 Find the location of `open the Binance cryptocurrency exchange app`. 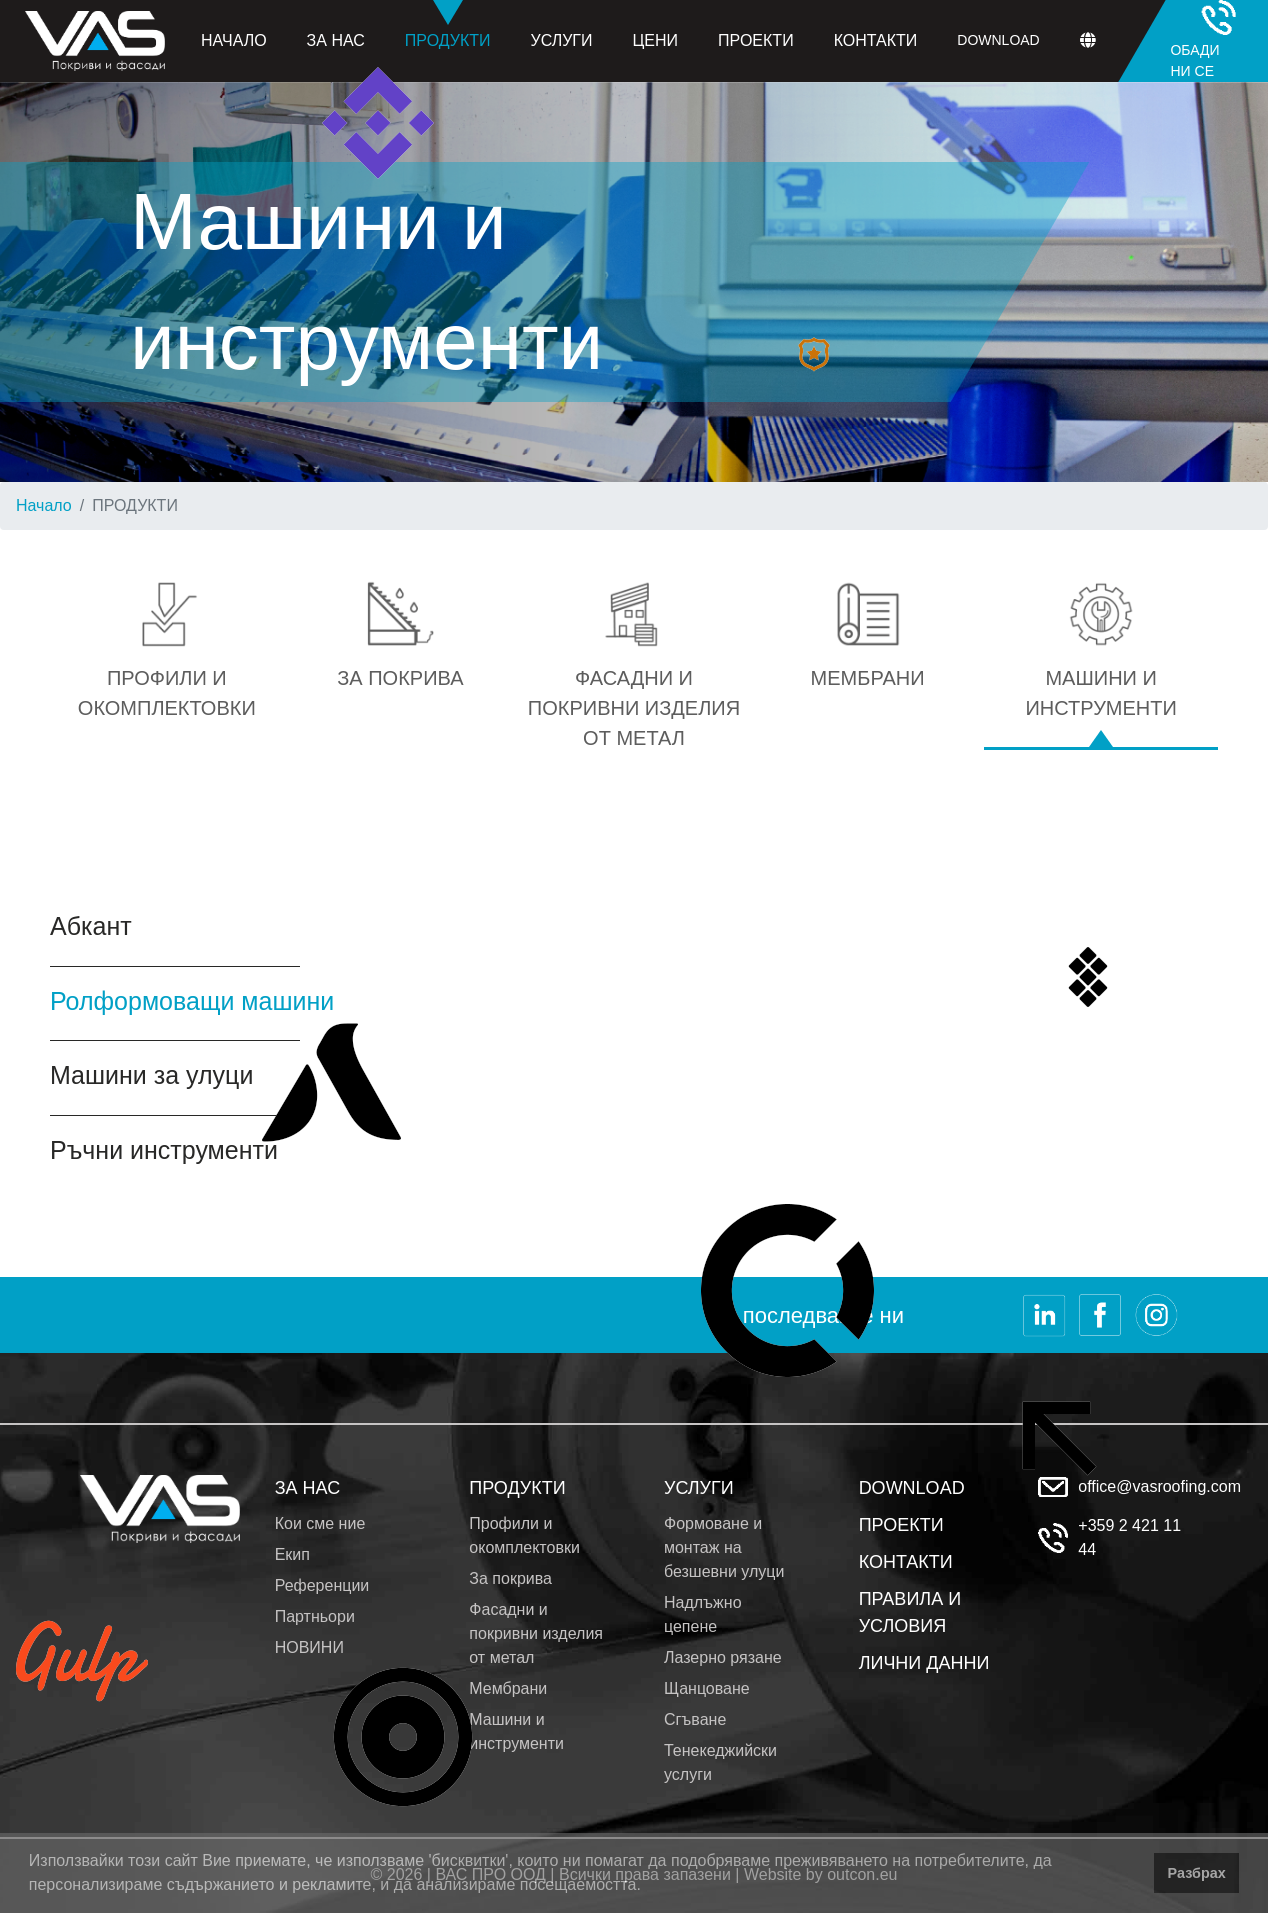

open the Binance cryptocurrency exchange app is located at coordinates (378, 123).